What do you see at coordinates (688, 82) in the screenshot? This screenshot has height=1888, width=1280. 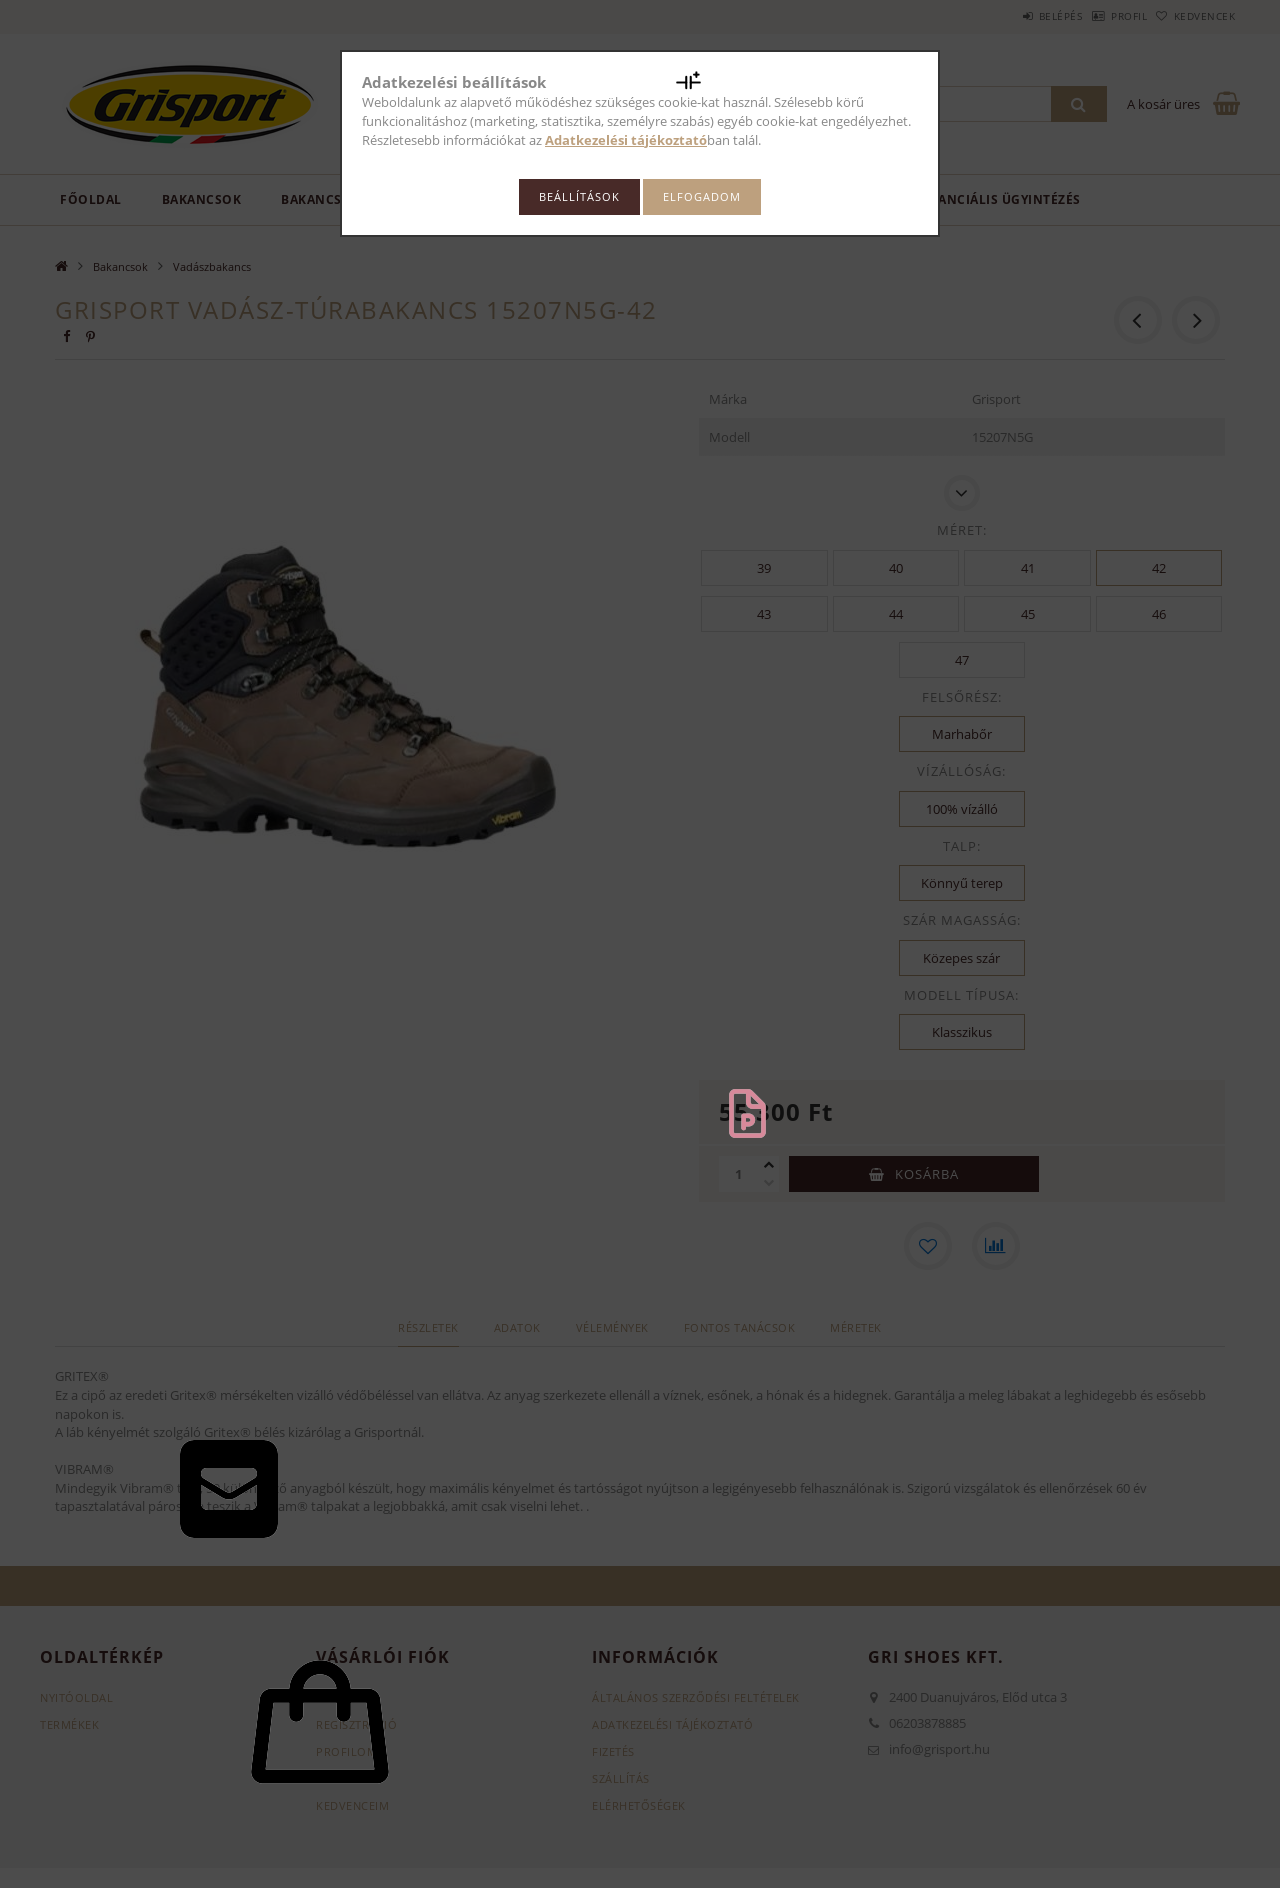 I see `polarized capacitor symbol in circuit diagrams` at bounding box center [688, 82].